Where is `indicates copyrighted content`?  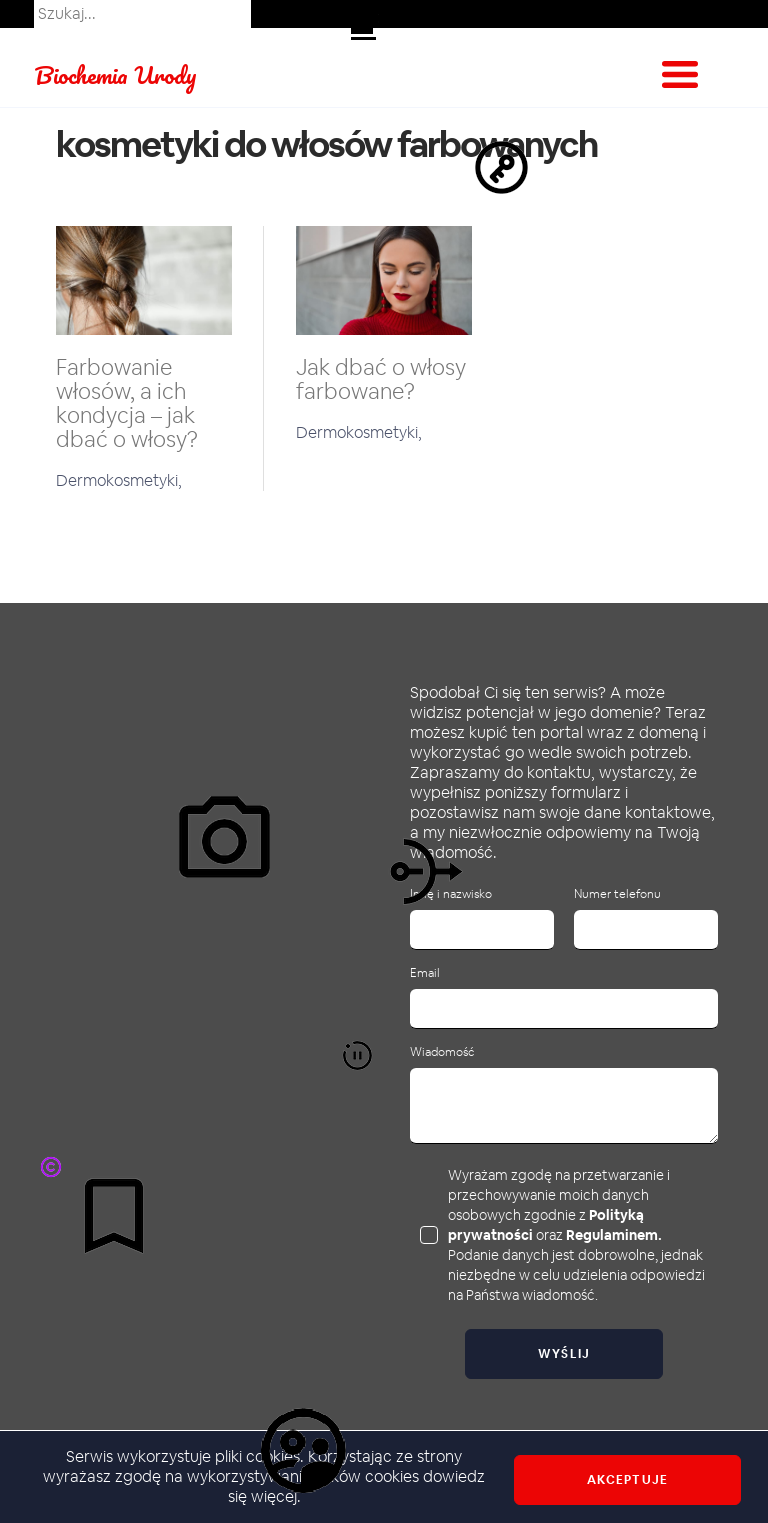
indicates copyrighted content is located at coordinates (51, 1167).